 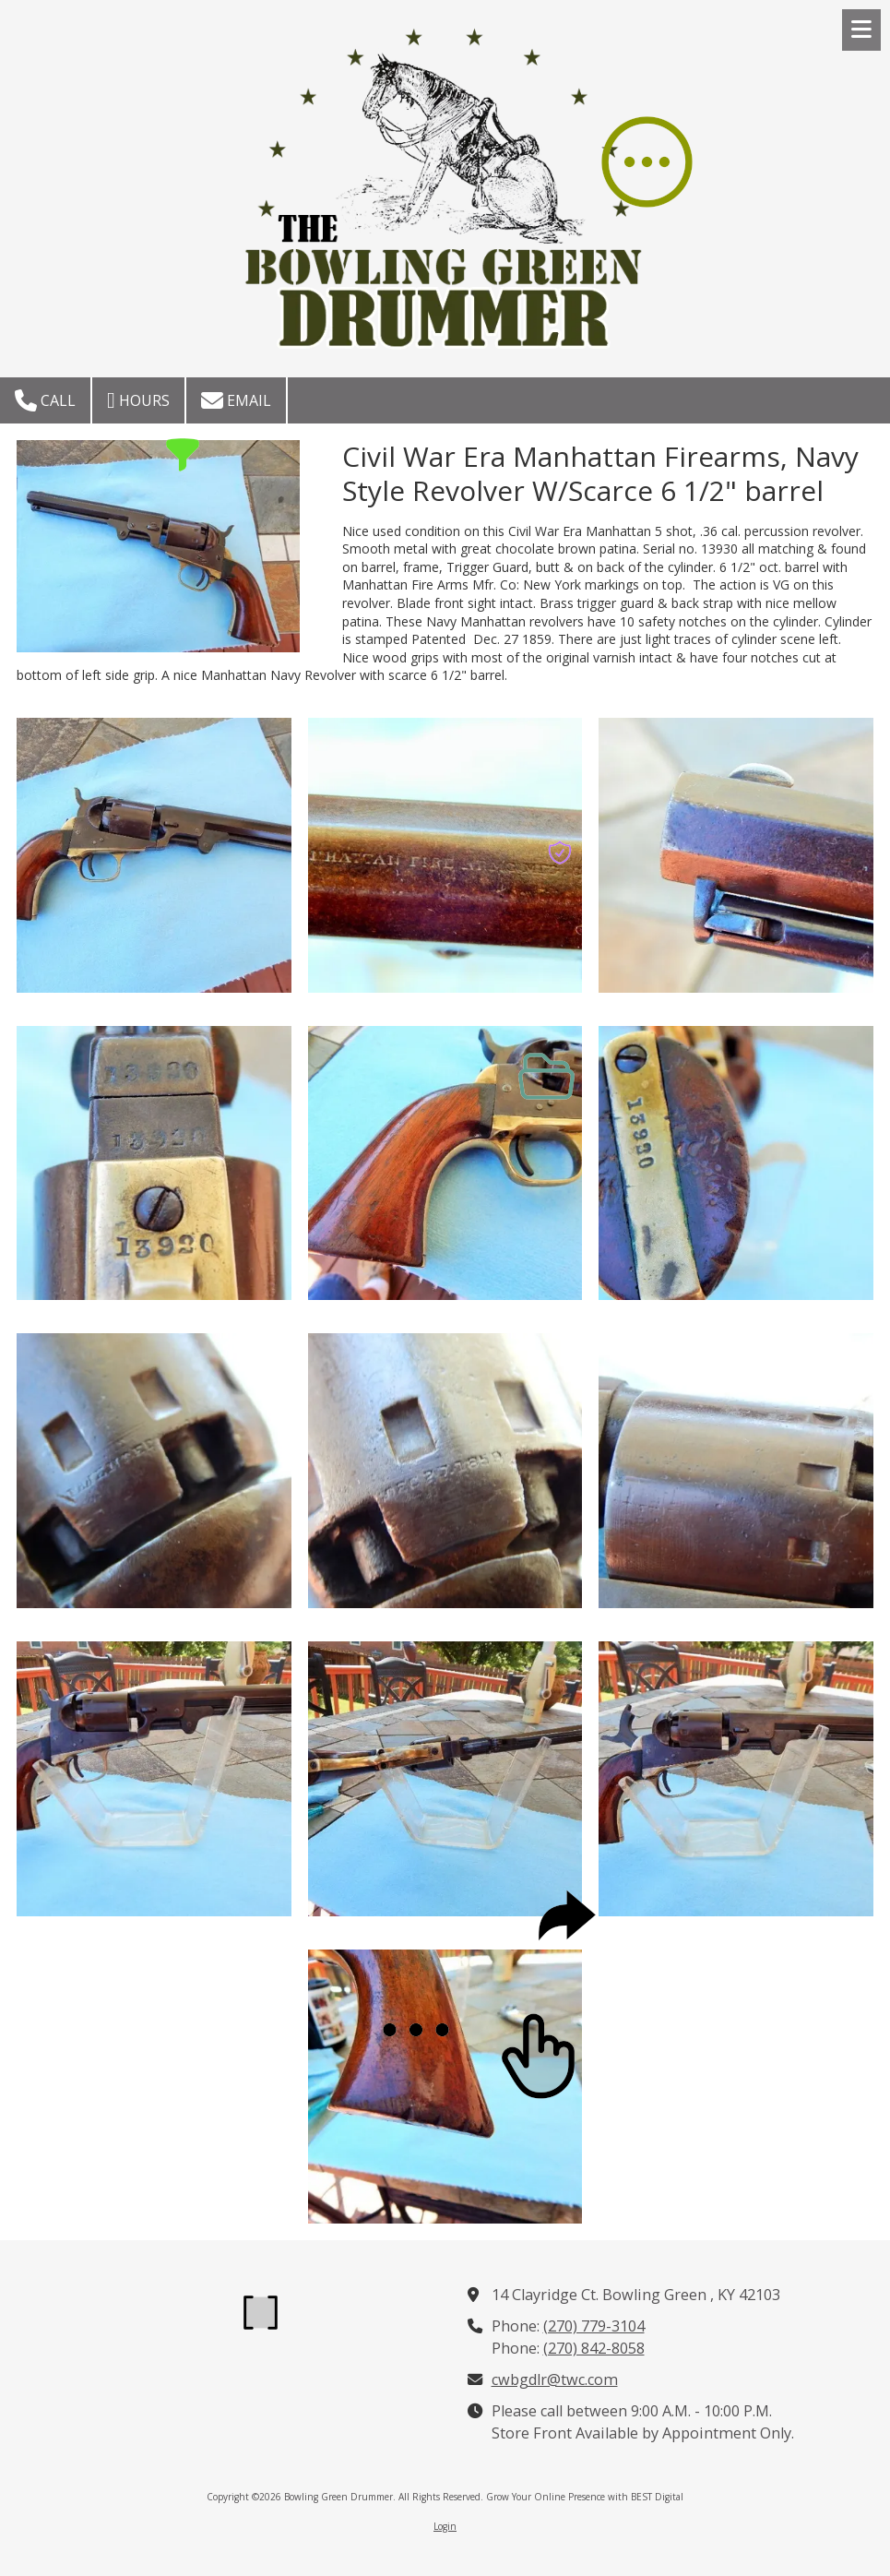 What do you see at coordinates (416, 2030) in the screenshot?
I see `access more options or actions` at bounding box center [416, 2030].